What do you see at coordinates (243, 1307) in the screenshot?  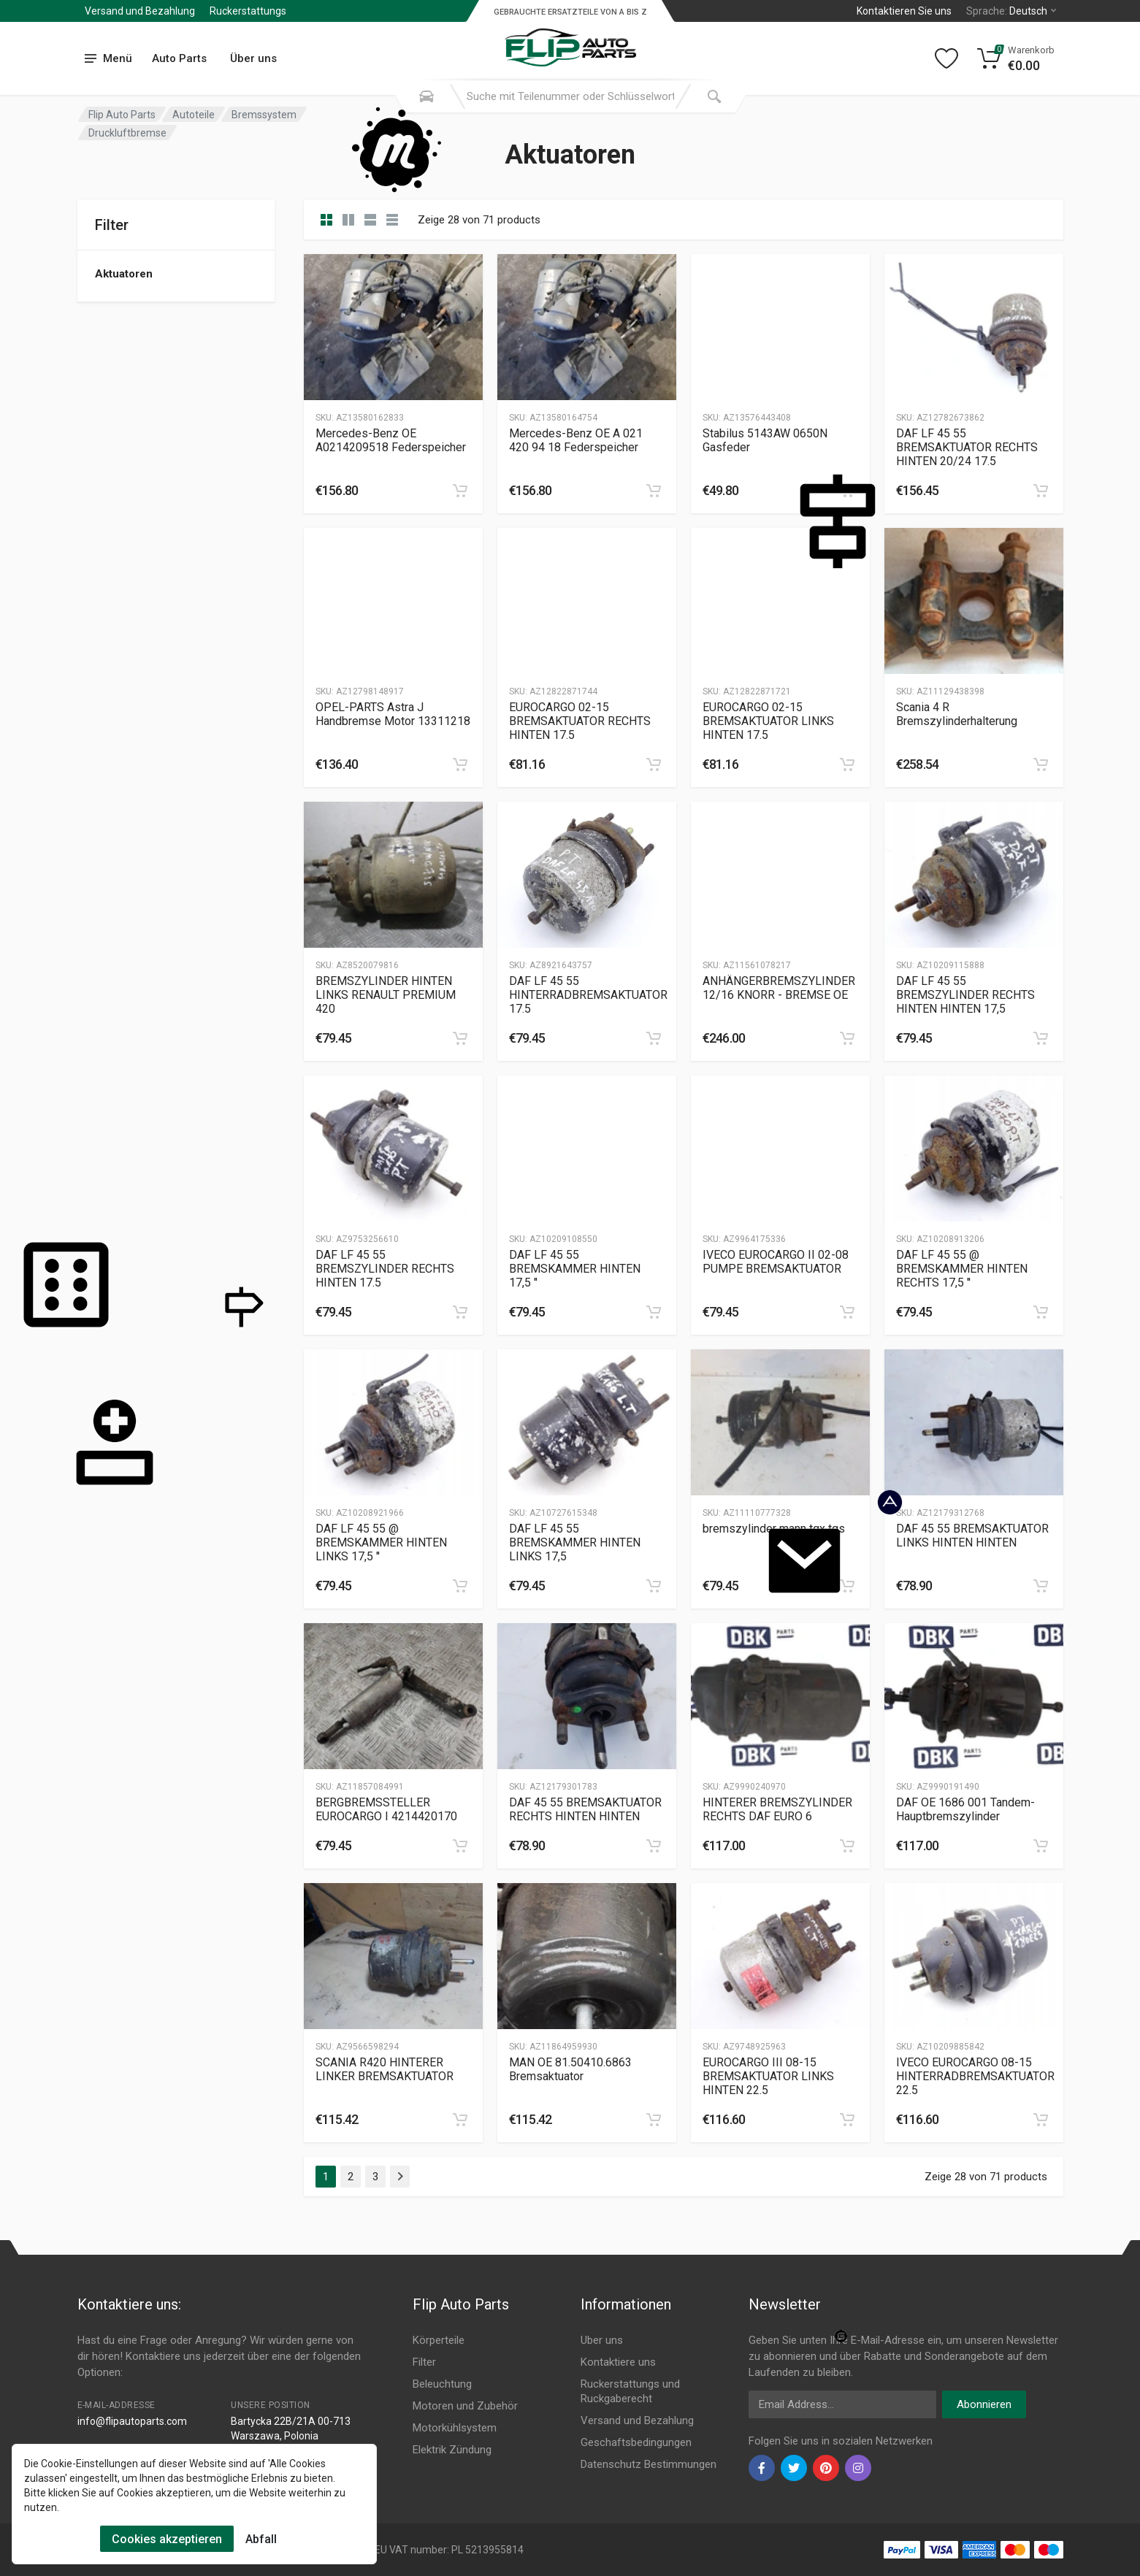 I see `get directions or navigate to a destination` at bounding box center [243, 1307].